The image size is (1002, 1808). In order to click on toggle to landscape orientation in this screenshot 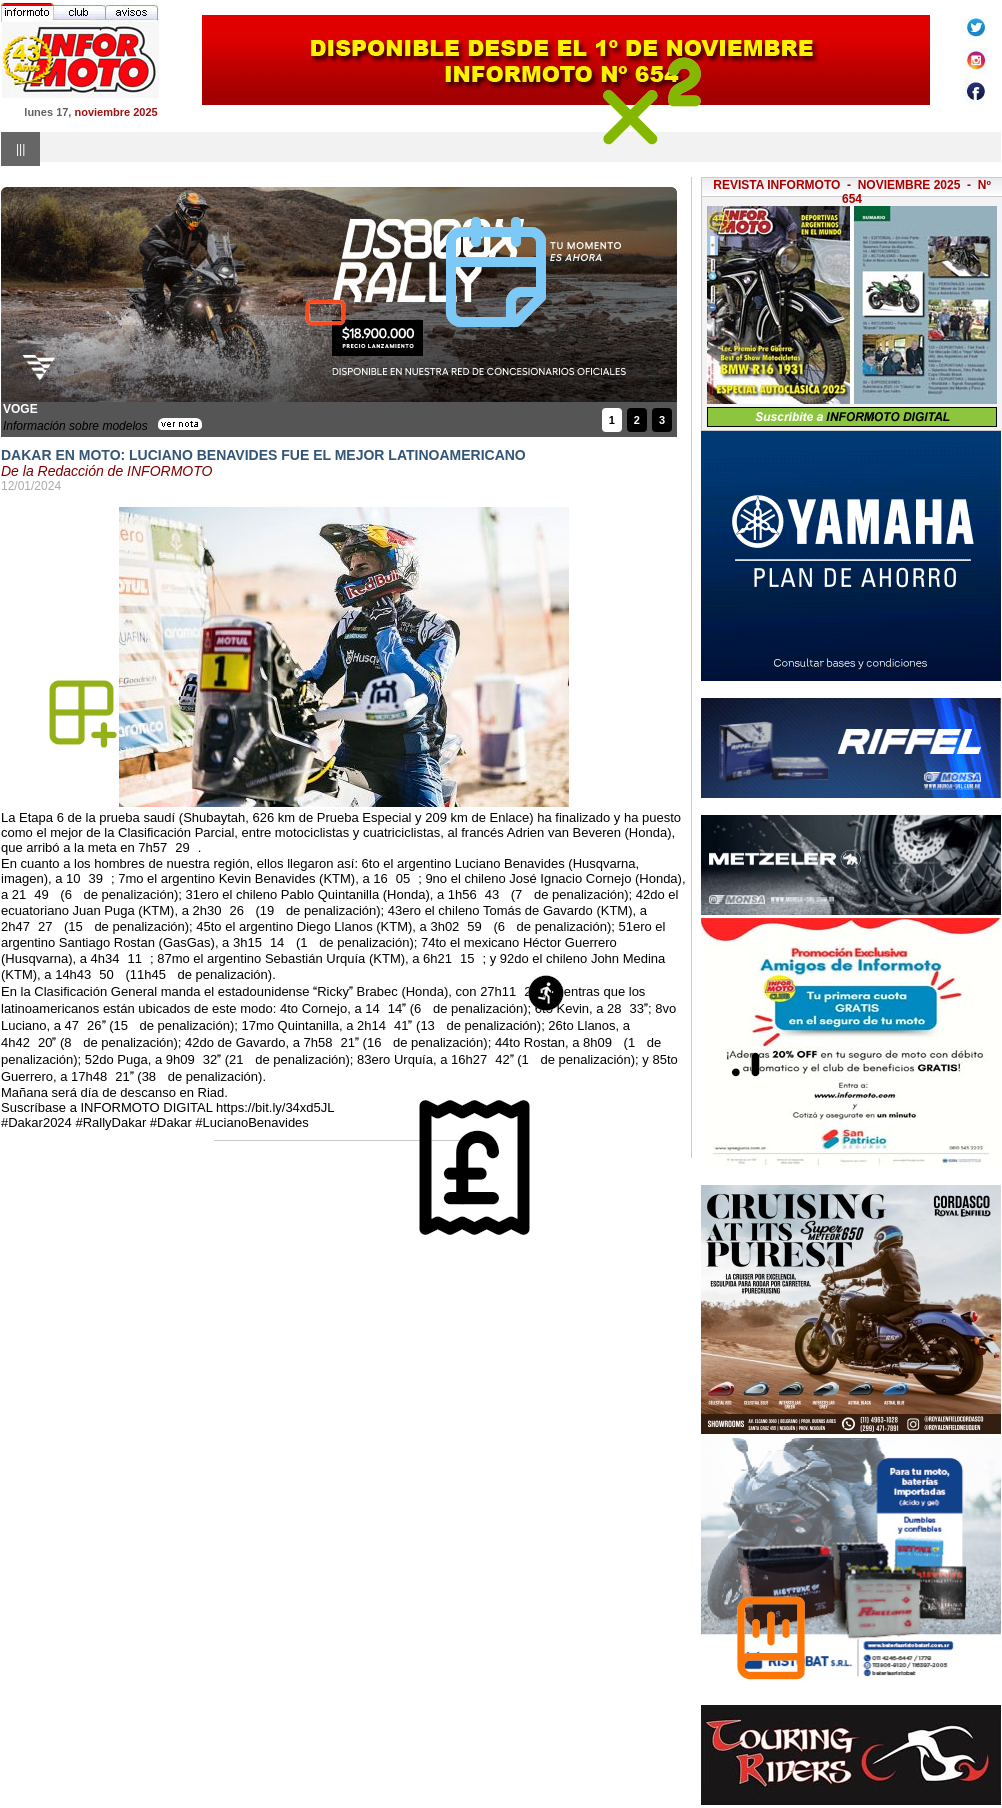, I will do `click(325, 312)`.